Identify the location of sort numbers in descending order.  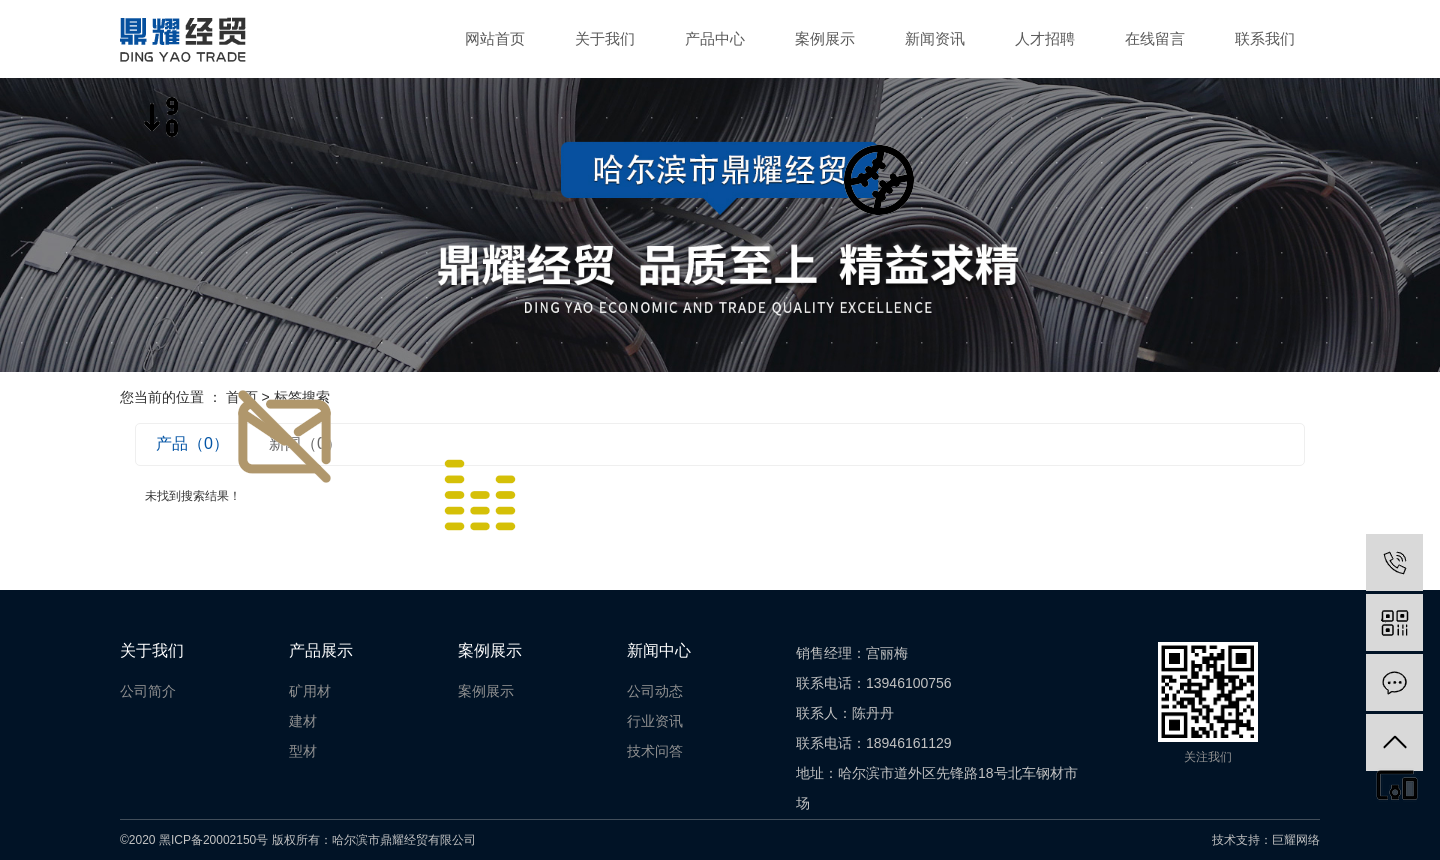
(162, 117).